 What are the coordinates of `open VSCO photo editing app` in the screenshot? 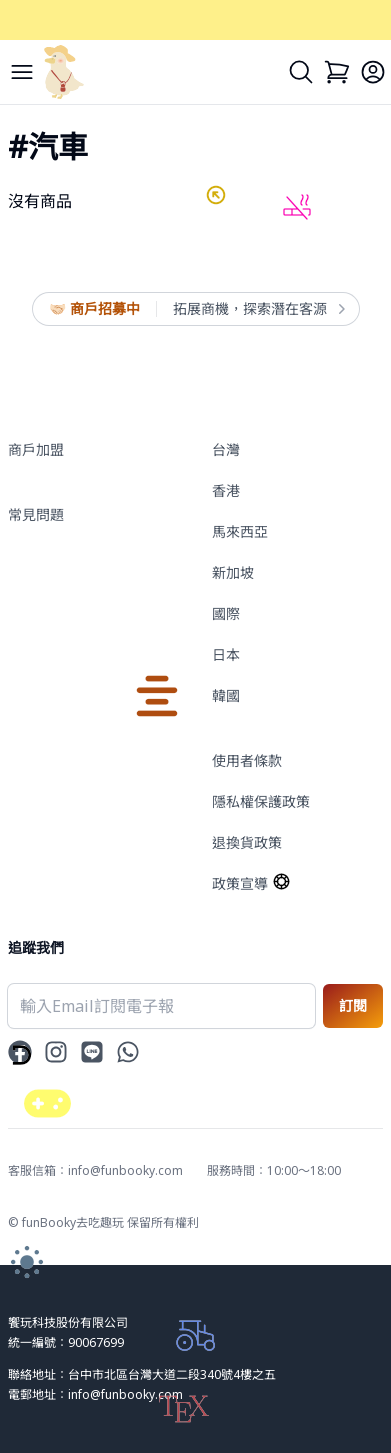 It's located at (281, 881).